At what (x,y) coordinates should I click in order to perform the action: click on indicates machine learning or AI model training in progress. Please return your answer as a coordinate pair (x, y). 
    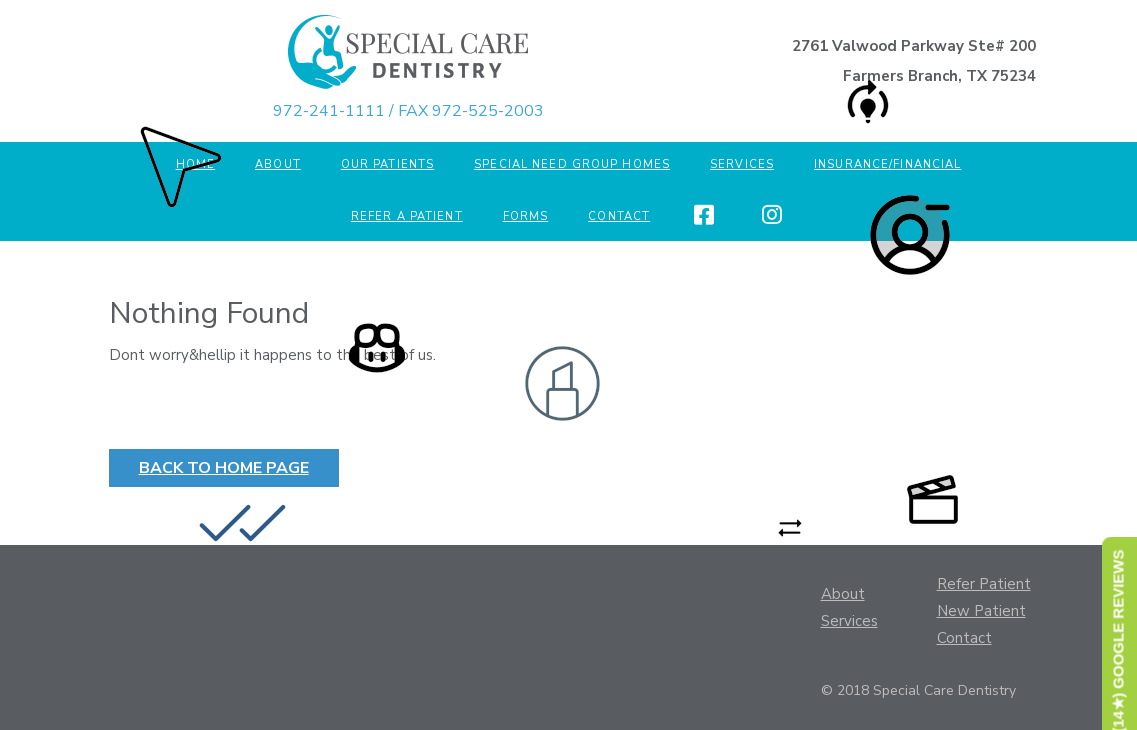
    Looking at the image, I should click on (868, 103).